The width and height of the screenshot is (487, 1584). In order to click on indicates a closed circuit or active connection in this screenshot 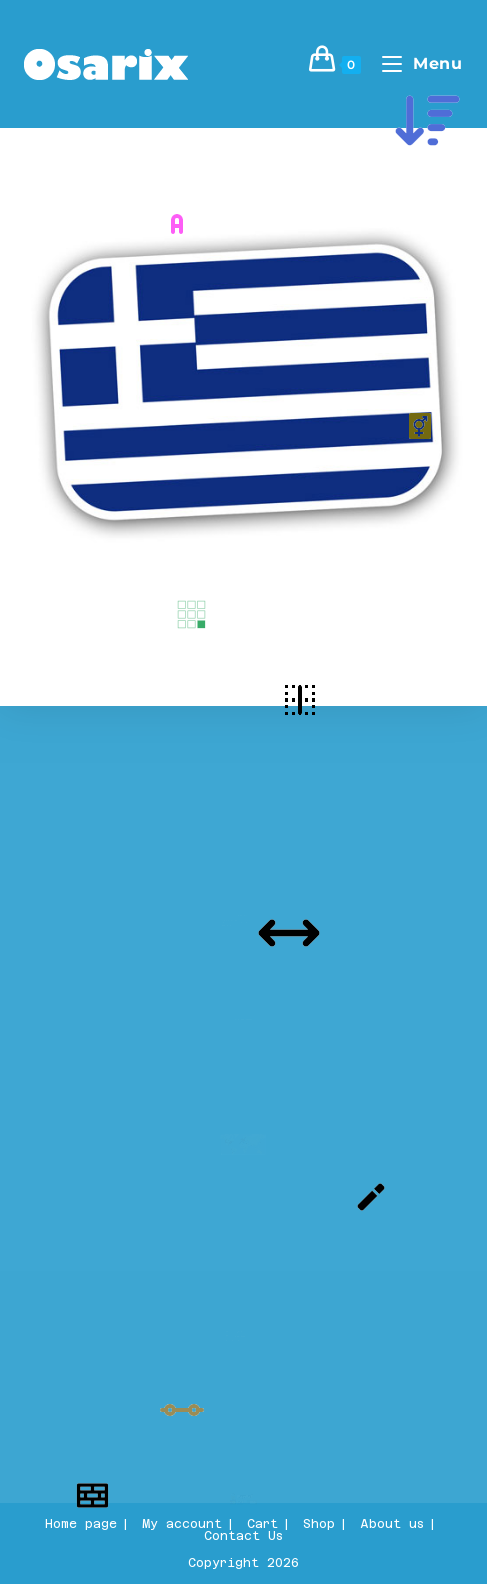, I will do `click(182, 1410)`.